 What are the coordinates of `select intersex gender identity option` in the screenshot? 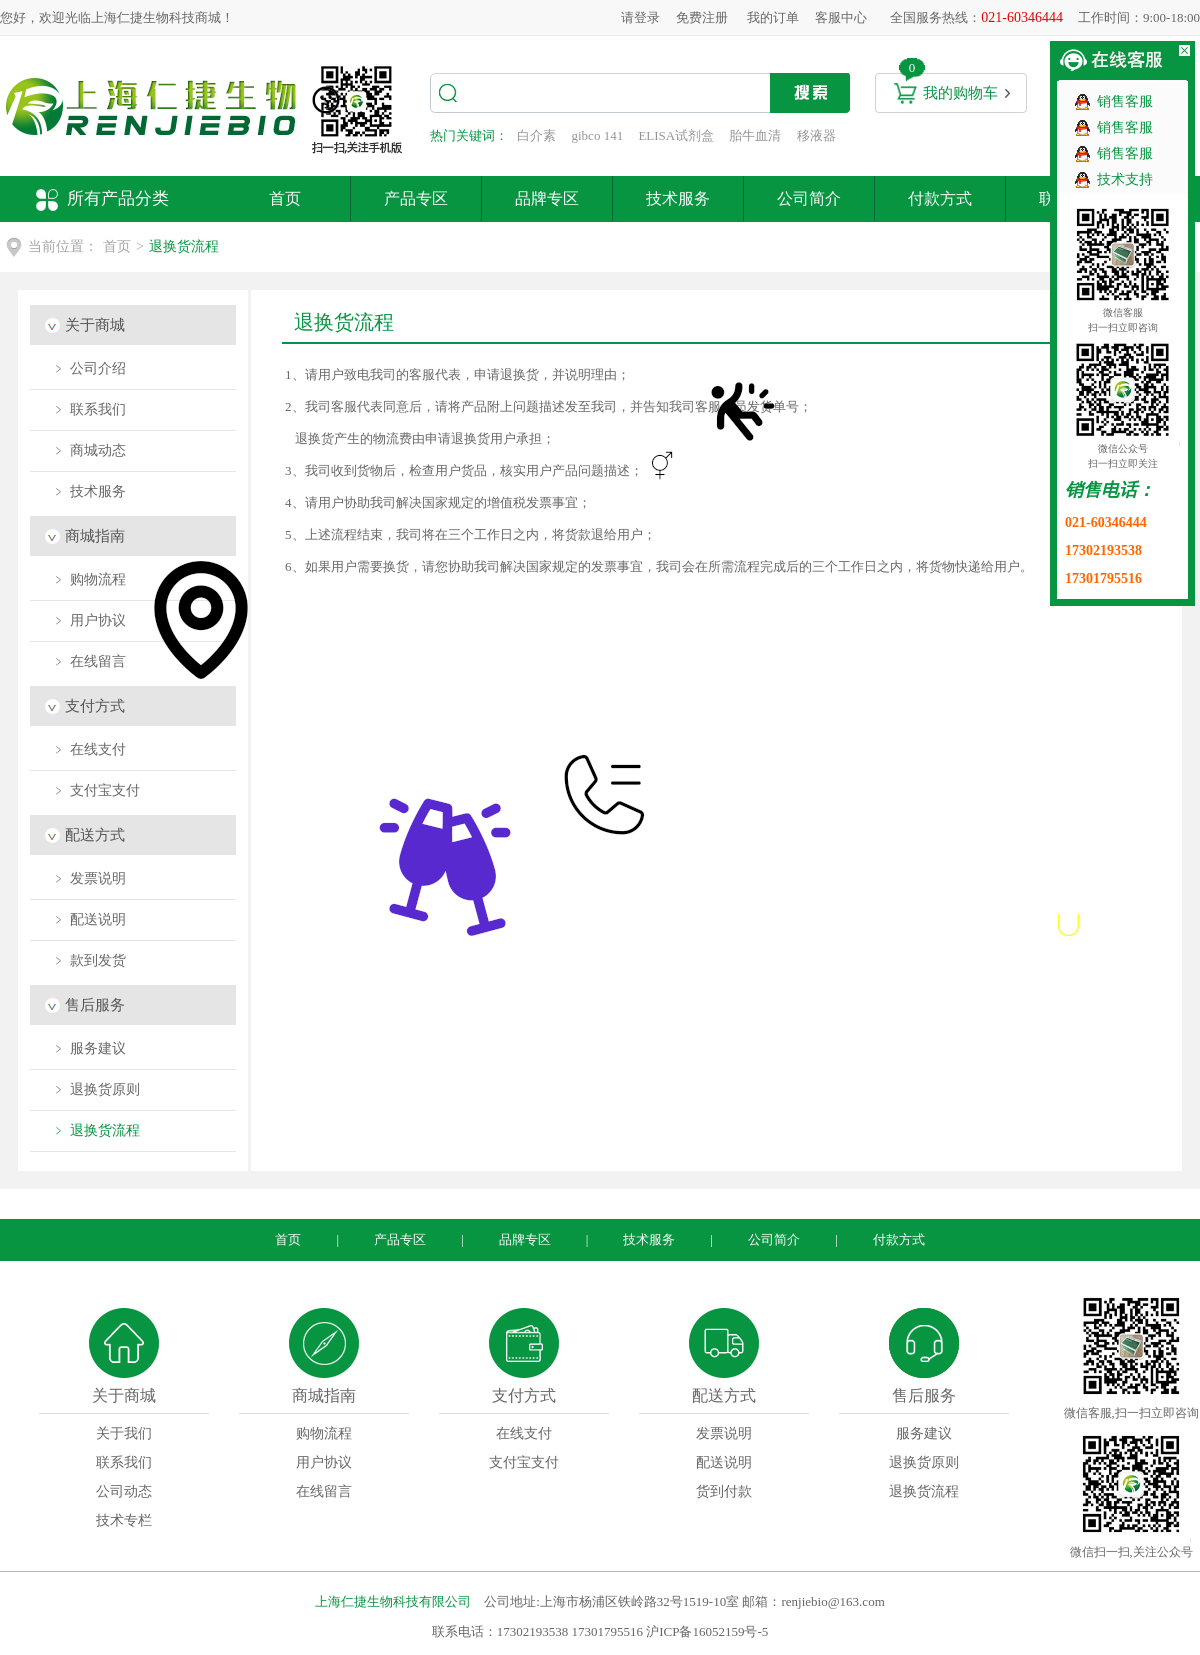 It's located at (661, 465).